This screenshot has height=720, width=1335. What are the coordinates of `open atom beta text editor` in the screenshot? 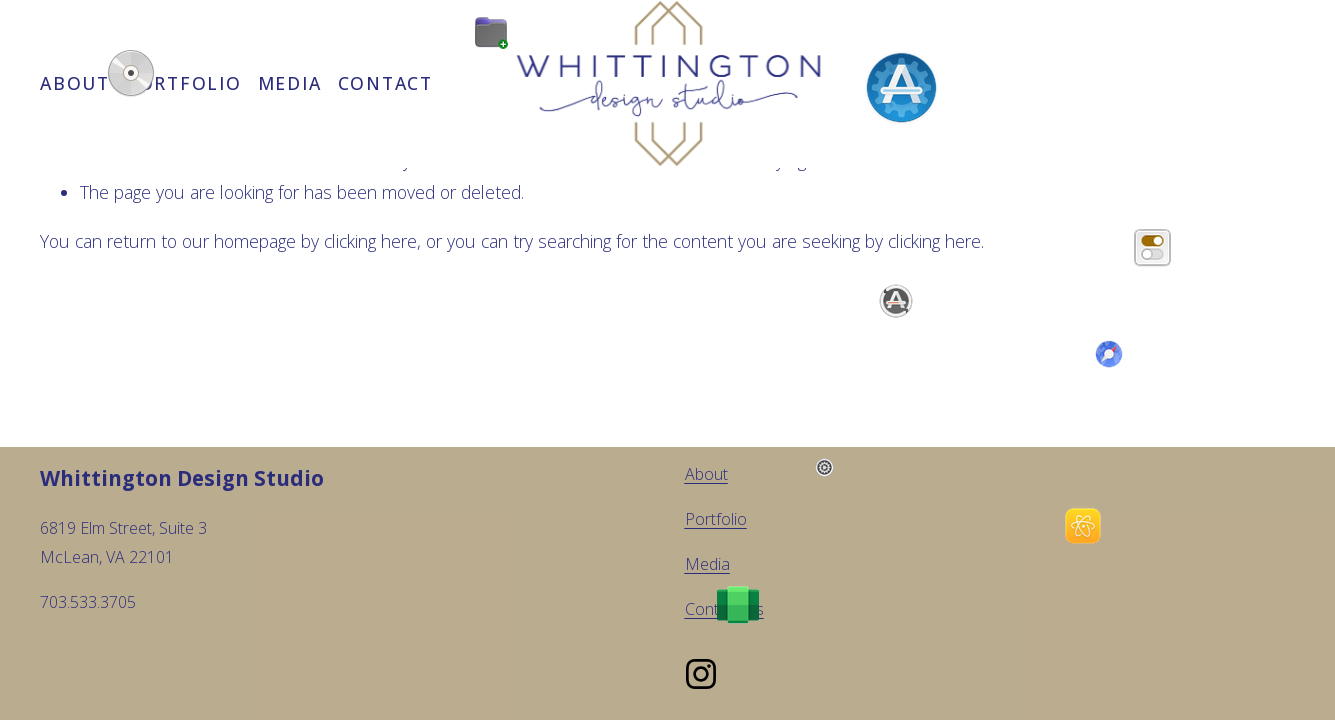 It's located at (1083, 526).